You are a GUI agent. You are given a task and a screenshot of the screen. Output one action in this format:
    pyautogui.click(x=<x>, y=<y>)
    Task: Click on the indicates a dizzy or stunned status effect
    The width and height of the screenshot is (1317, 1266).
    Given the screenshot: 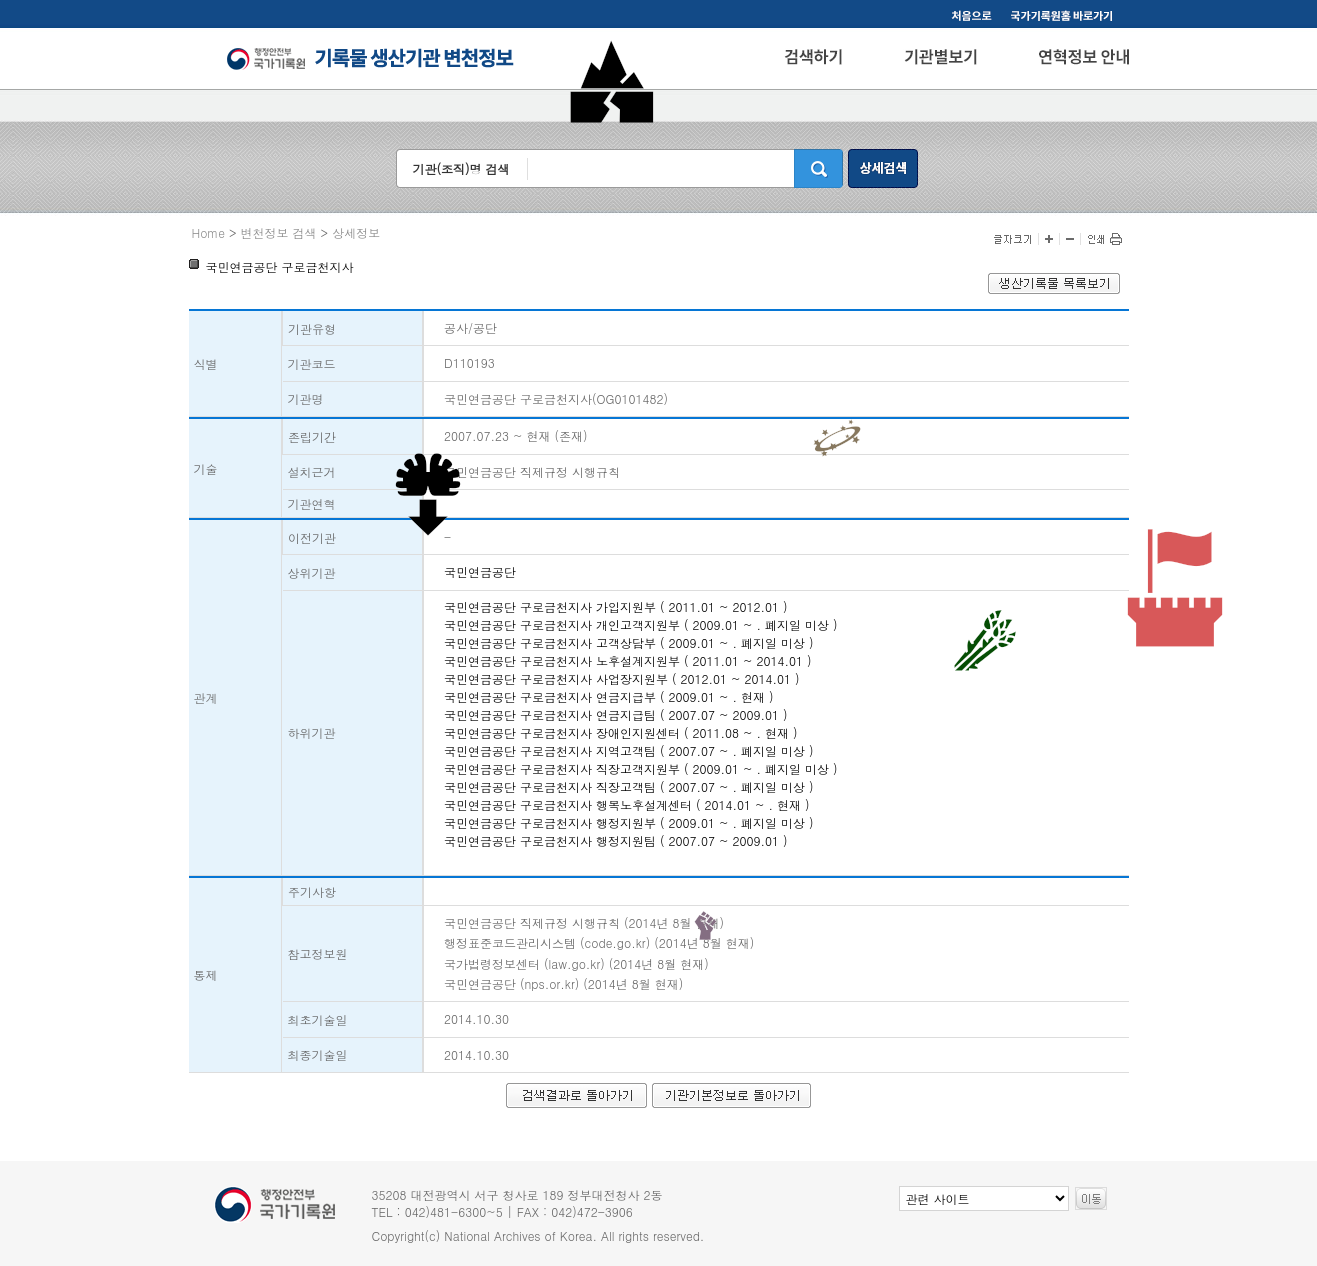 What is the action you would take?
    pyautogui.click(x=837, y=438)
    